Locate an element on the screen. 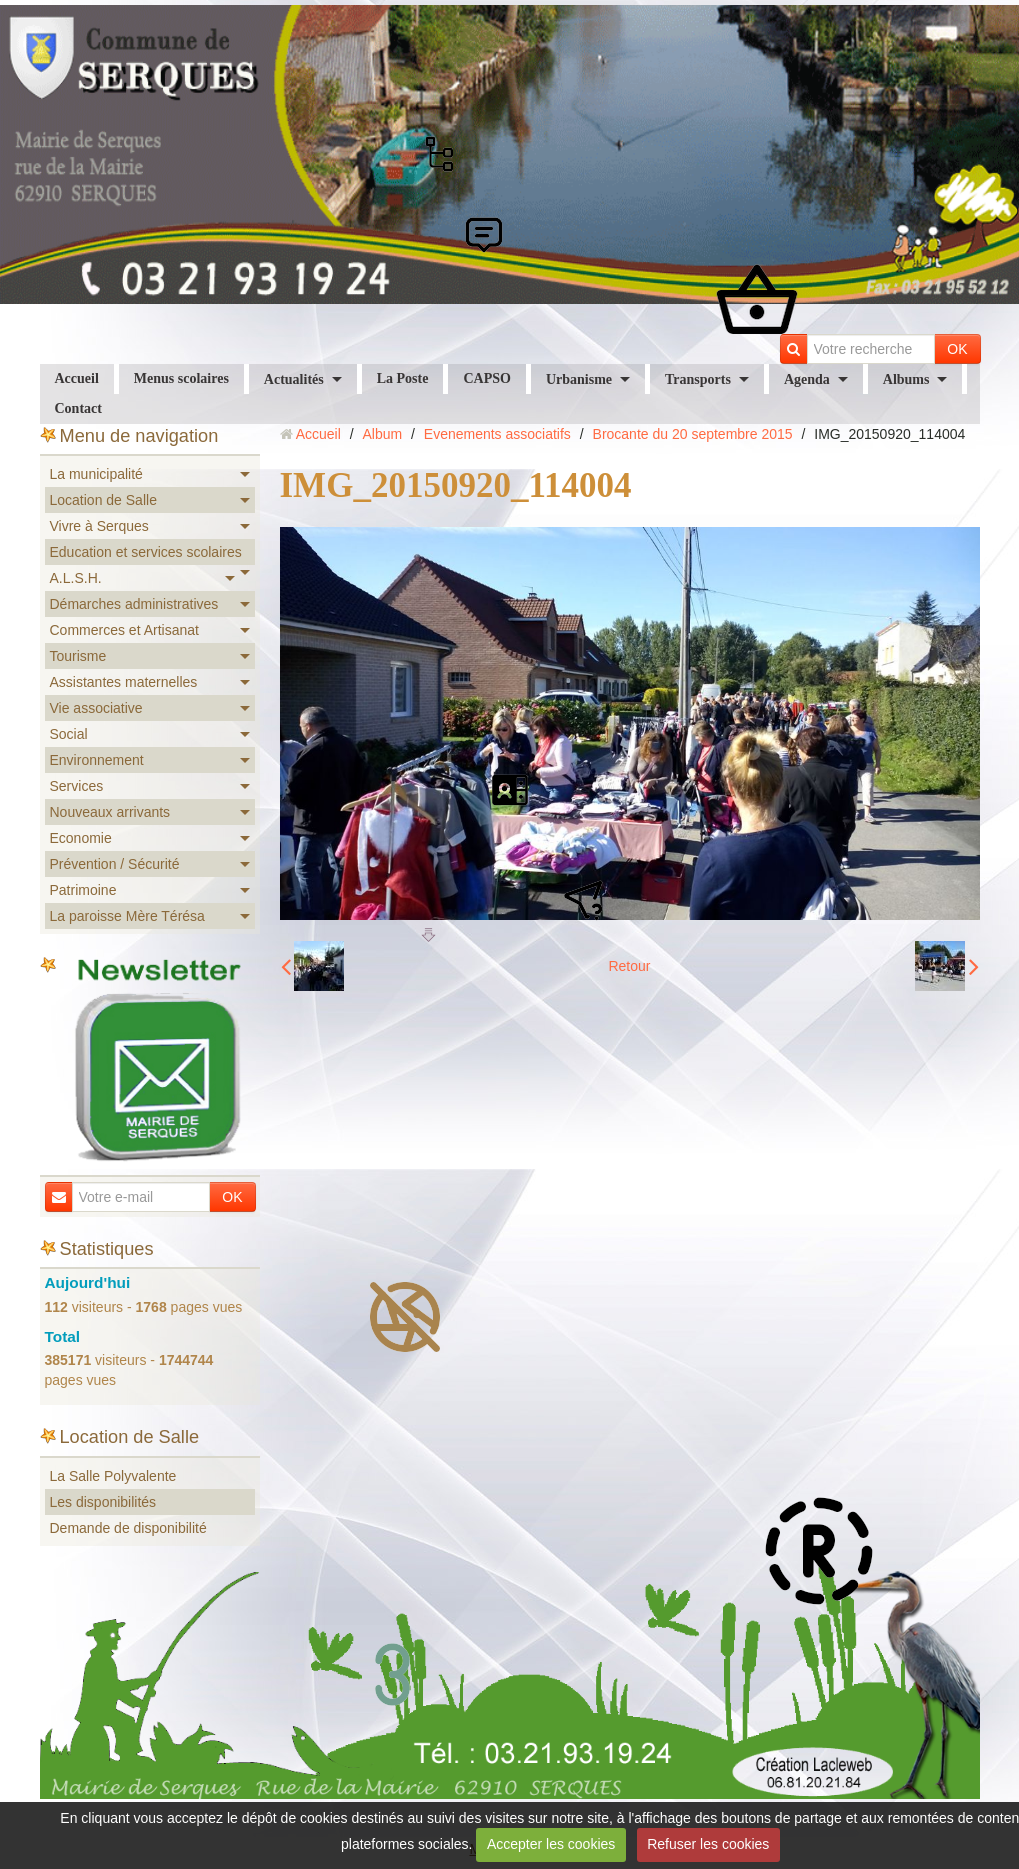  unknown or unconfirmed location is located at coordinates (583, 899).